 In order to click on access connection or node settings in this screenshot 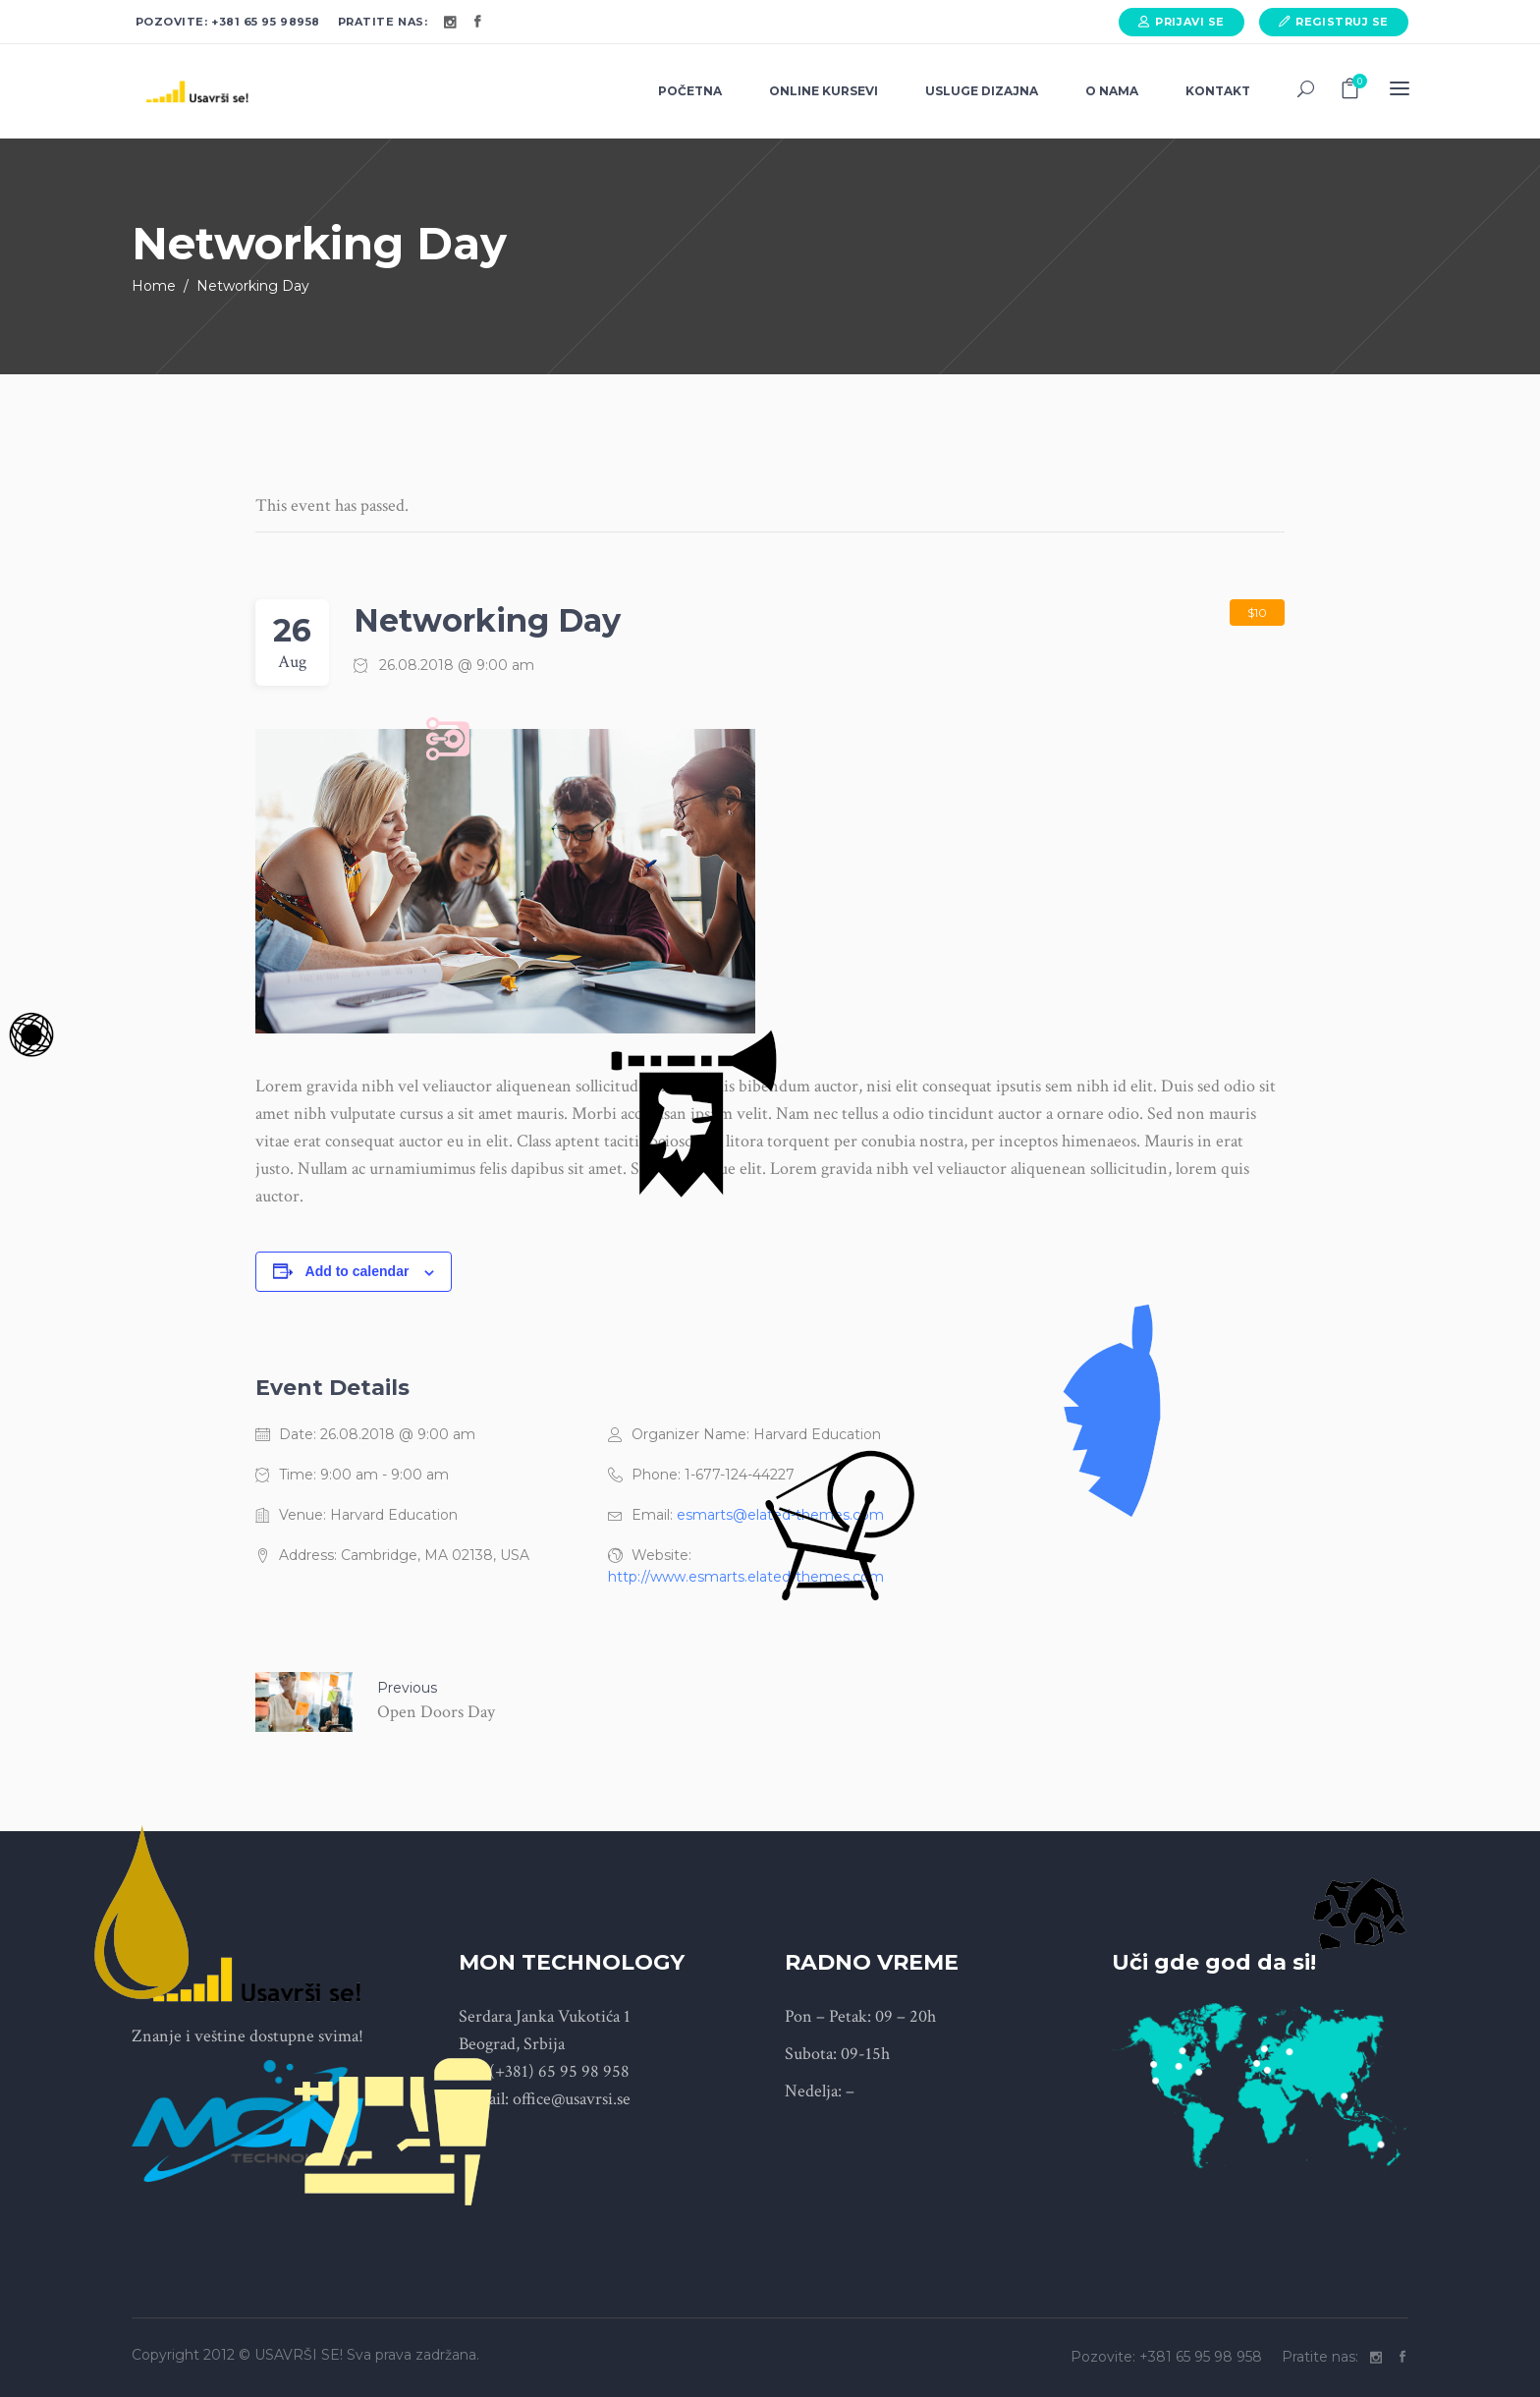, I will do `click(448, 739)`.